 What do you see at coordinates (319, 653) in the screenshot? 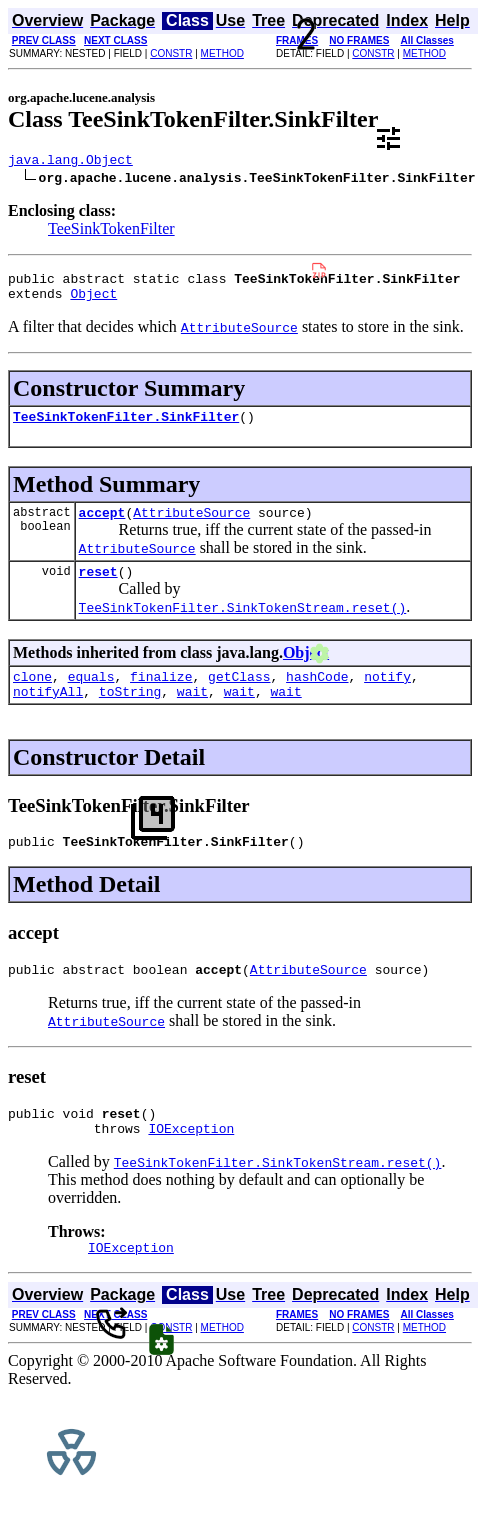
I see `access garden or plant care features` at bounding box center [319, 653].